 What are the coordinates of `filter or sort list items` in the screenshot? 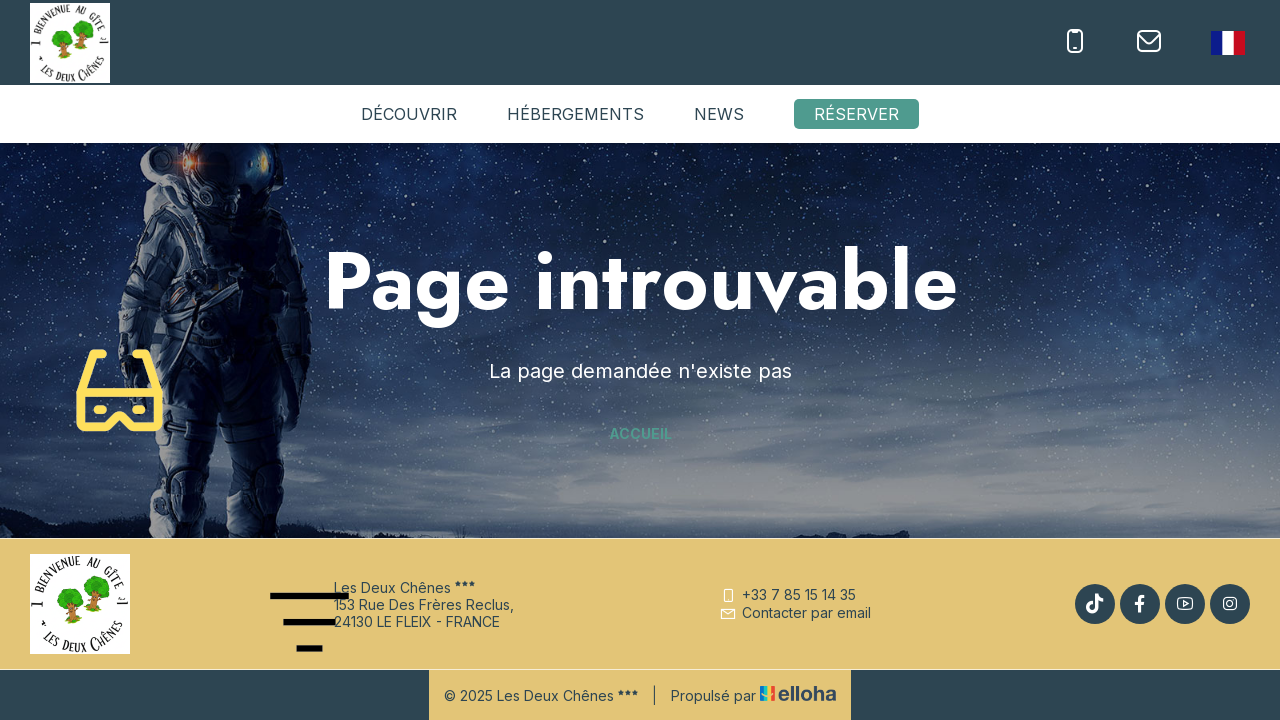 It's located at (309, 625).